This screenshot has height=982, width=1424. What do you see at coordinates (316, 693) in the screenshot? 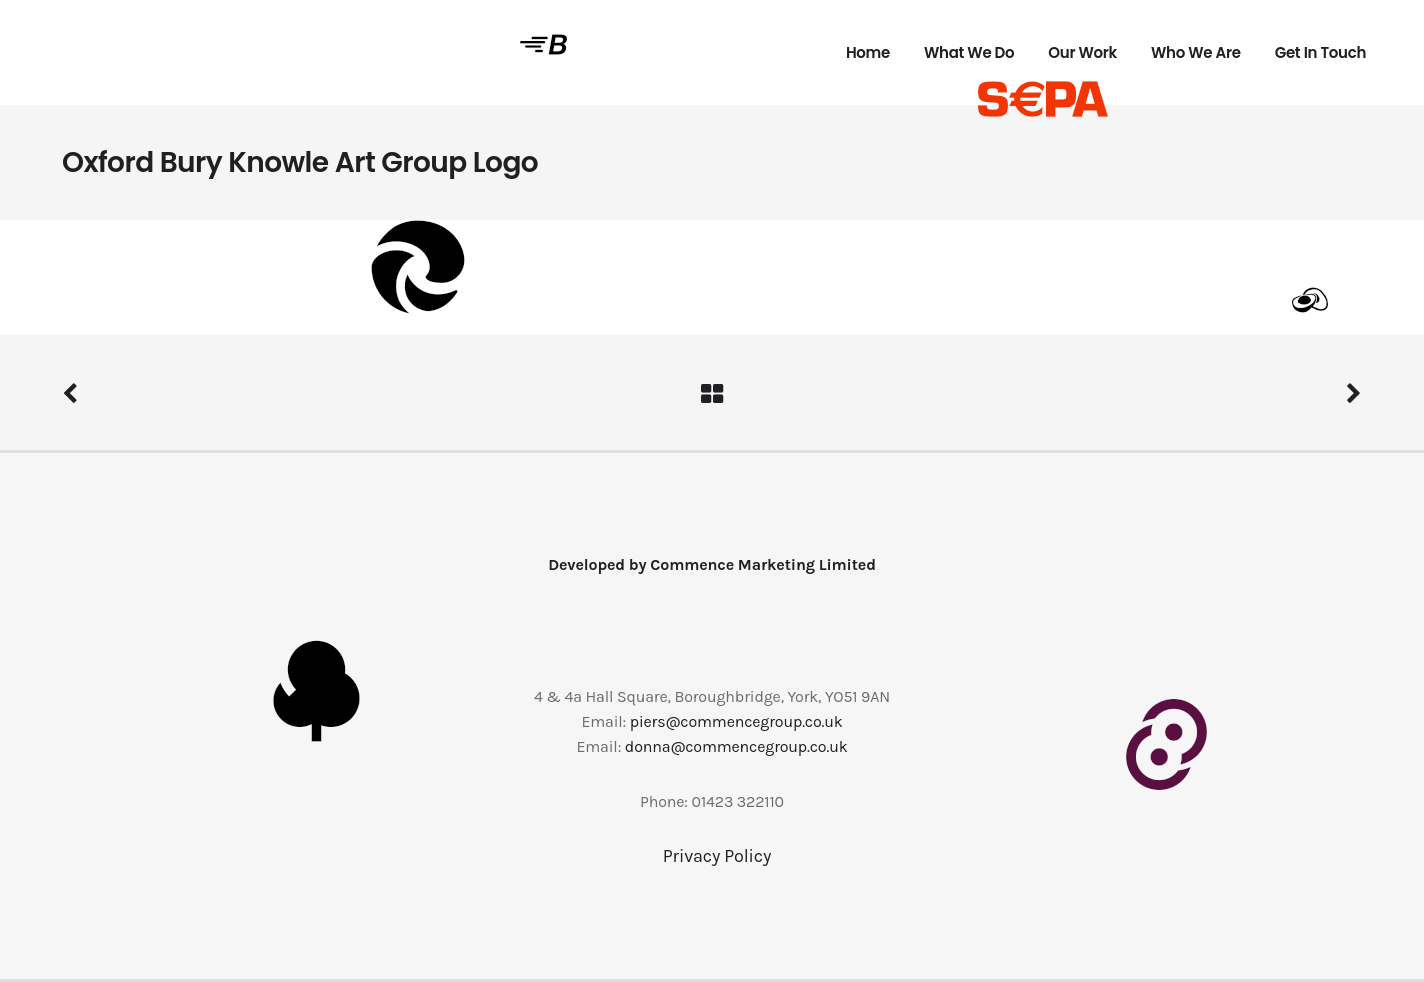
I see `access nature or environmental settings` at bounding box center [316, 693].